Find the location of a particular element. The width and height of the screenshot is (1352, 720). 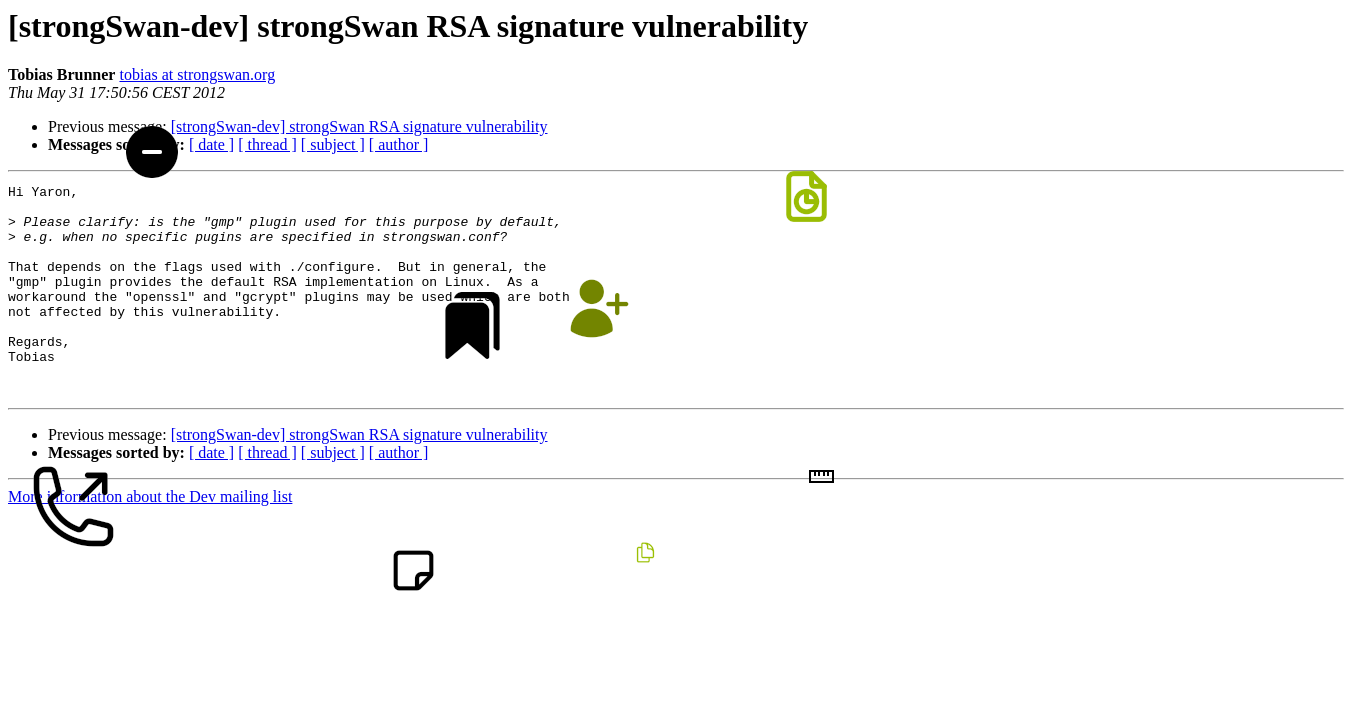

access ruler or measurement tool is located at coordinates (821, 476).